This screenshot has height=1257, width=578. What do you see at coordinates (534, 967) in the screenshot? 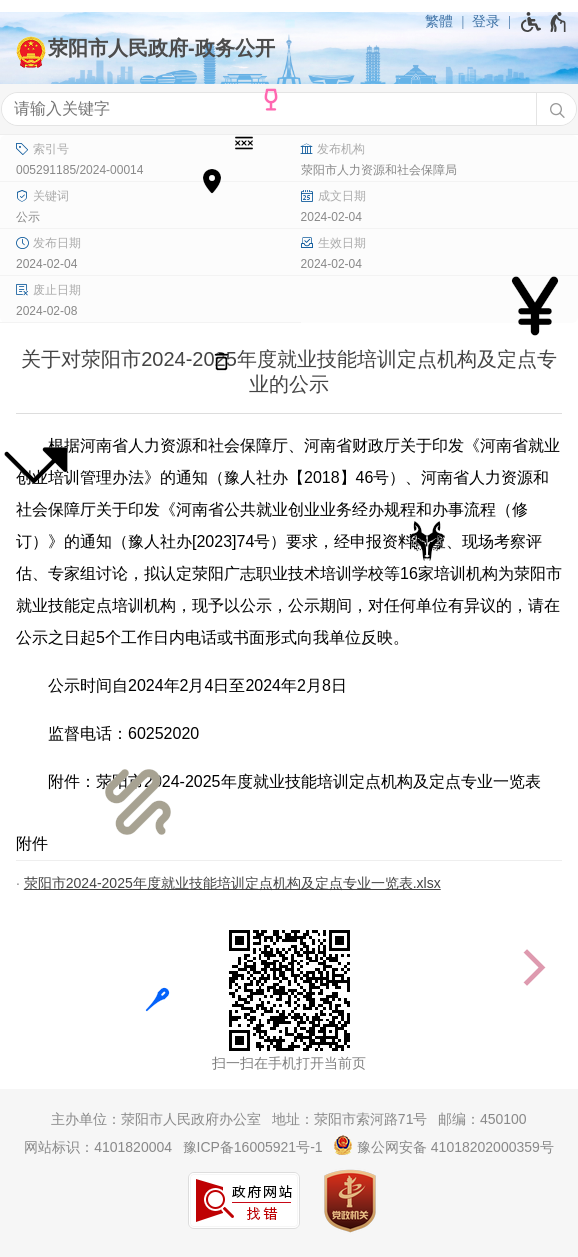
I see `navigate to the next item or screen` at bounding box center [534, 967].